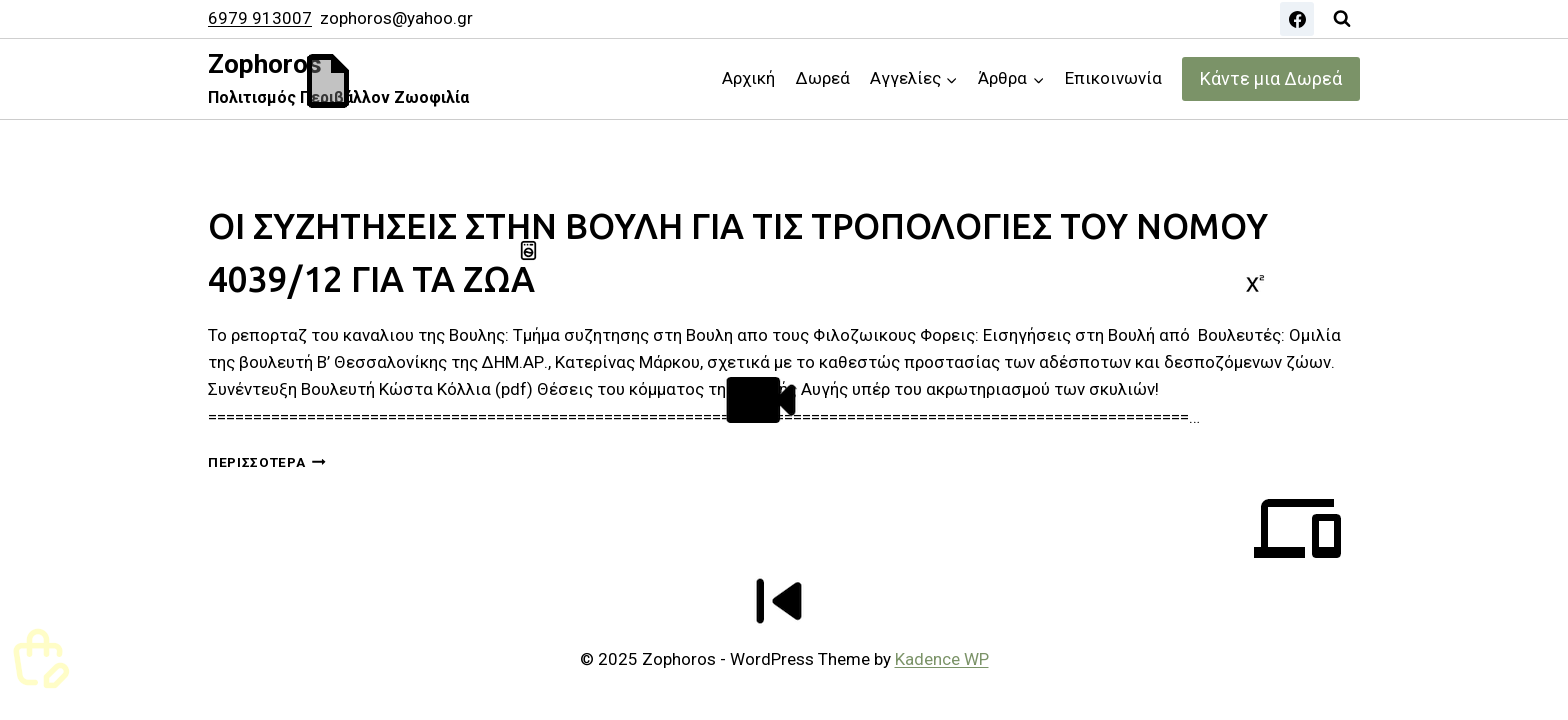 The image size is (1568, 720). I want to click on skip to the previous track, so click(779, 601).